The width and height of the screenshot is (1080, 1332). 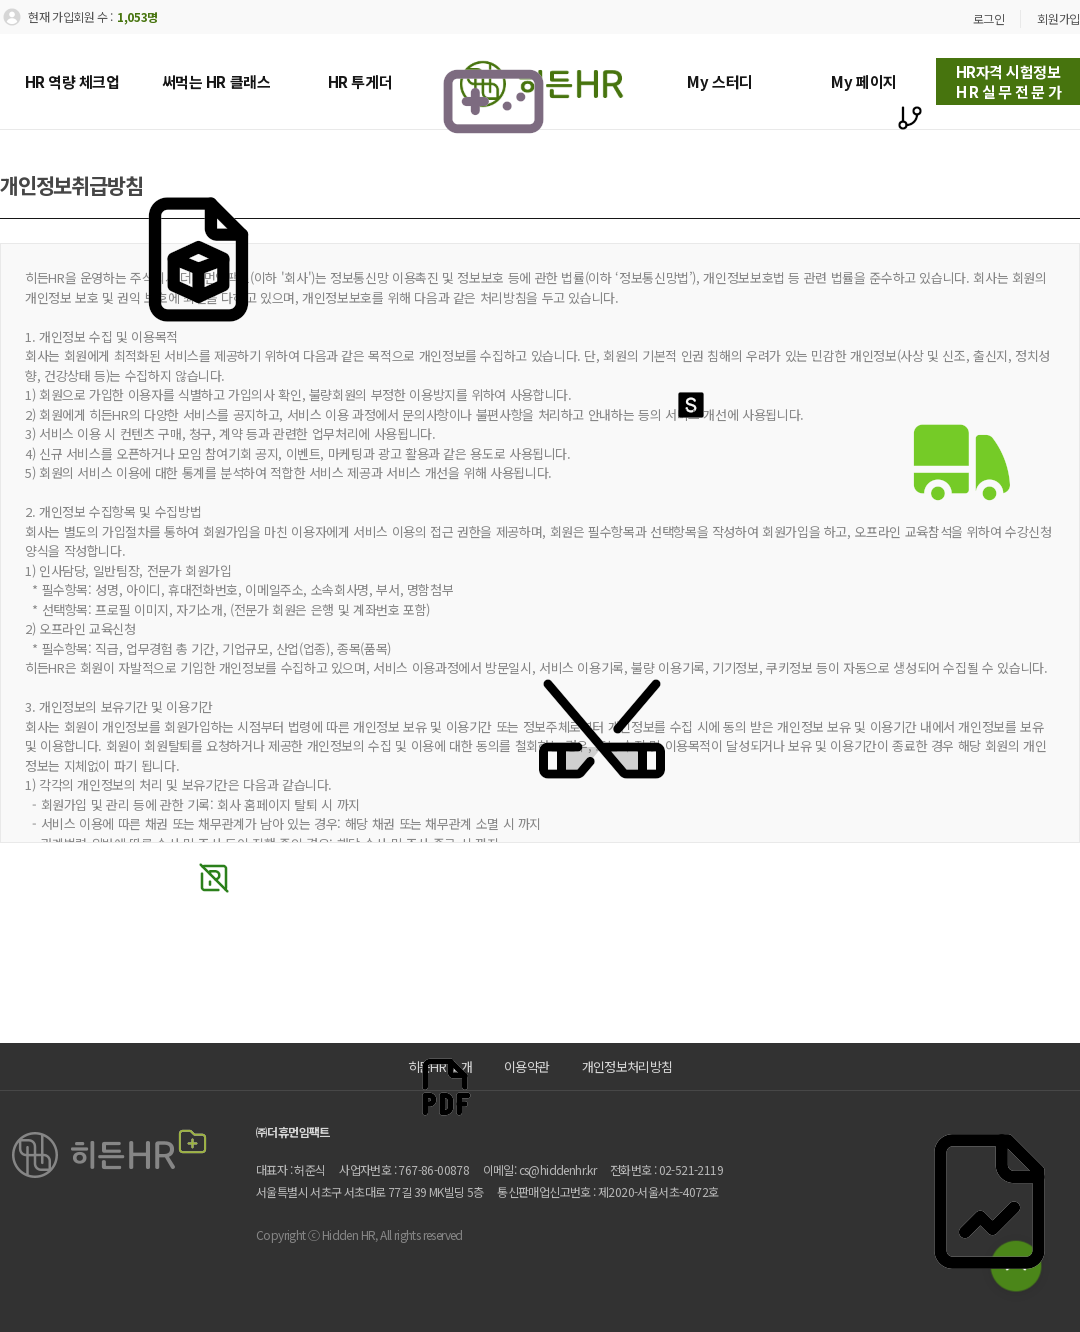 What do you see at coordinates (962, 459) in the screenshot?
I see `track your delivery status` at bounding box center [962, 459].